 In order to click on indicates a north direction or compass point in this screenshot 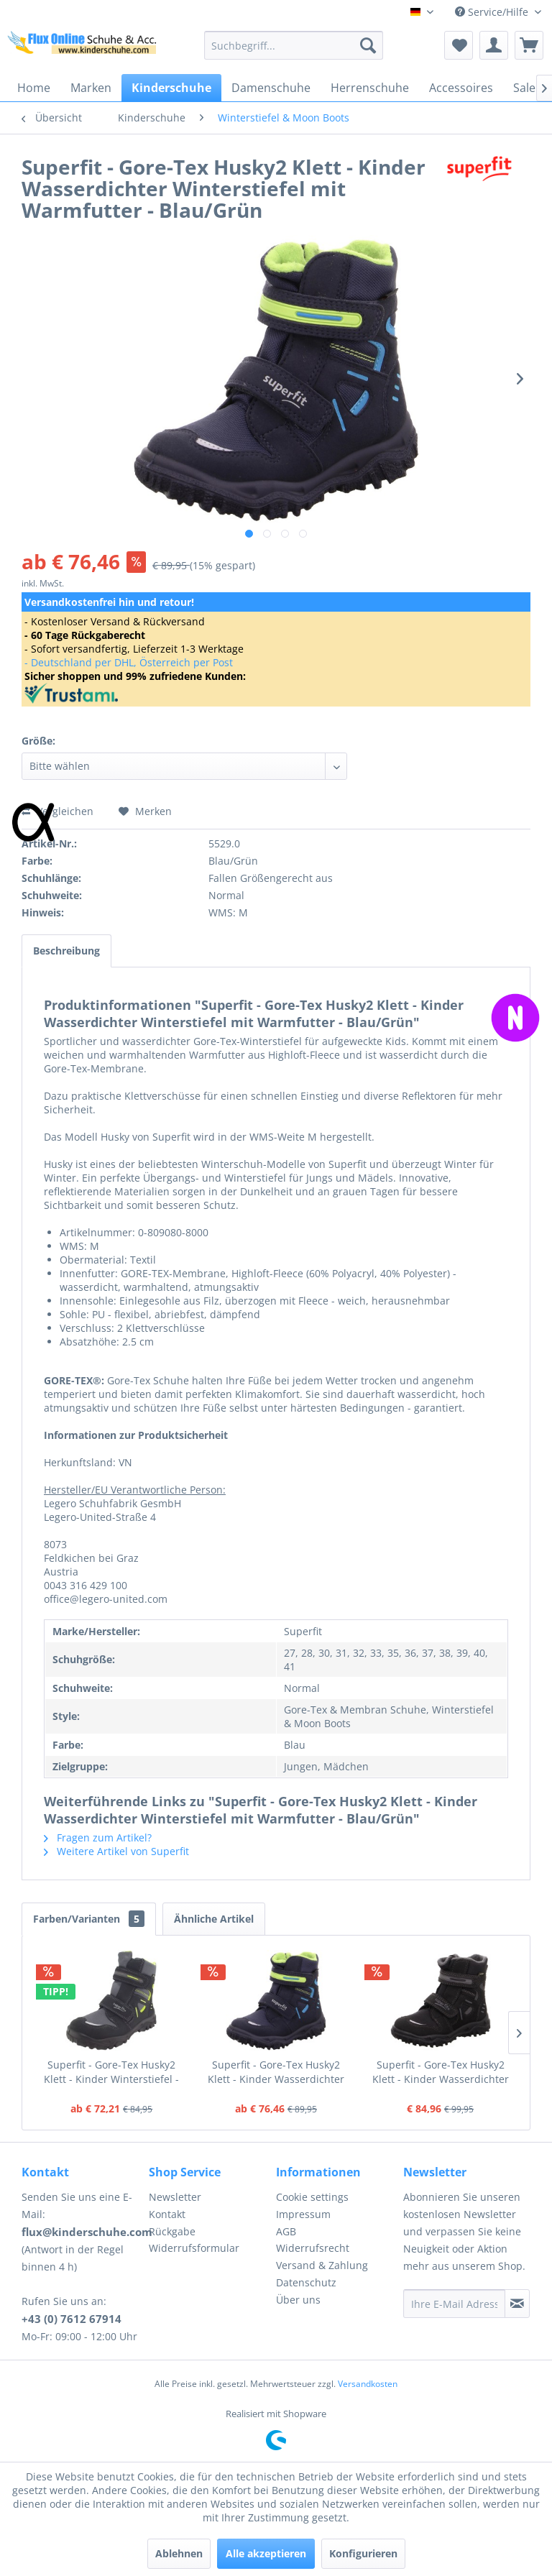, I will do `click(515, 1018)`.